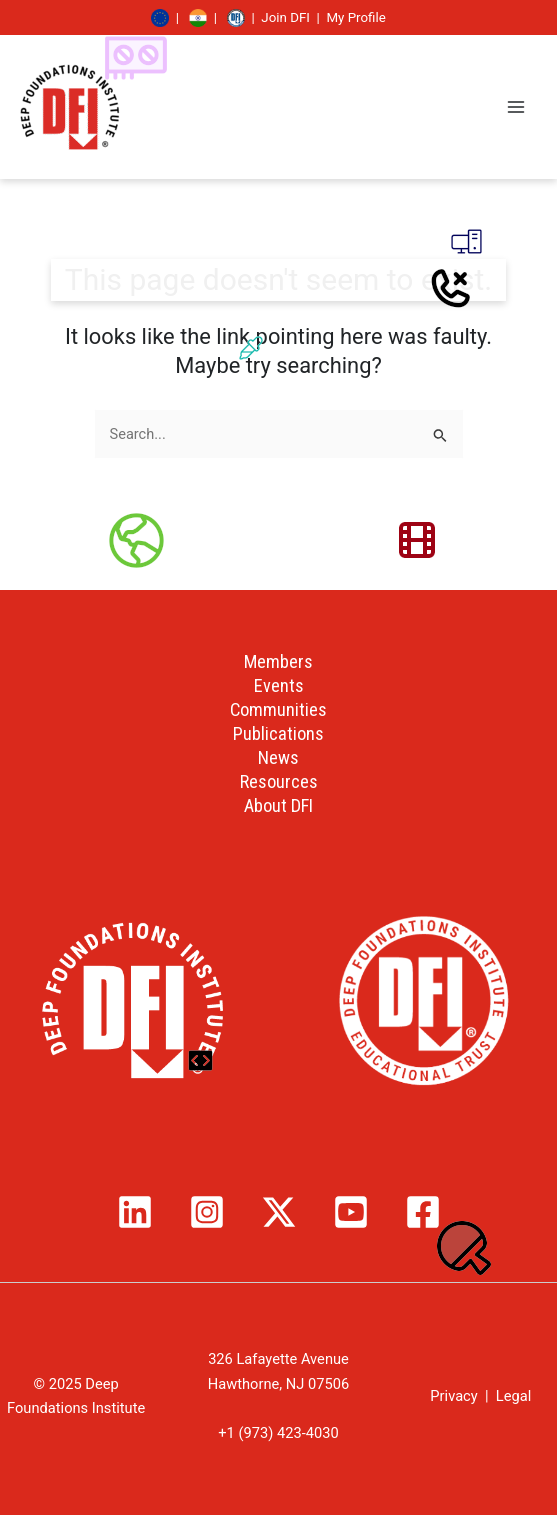  I want to click on access ping pong or table tennis game, so click(463, 1247).